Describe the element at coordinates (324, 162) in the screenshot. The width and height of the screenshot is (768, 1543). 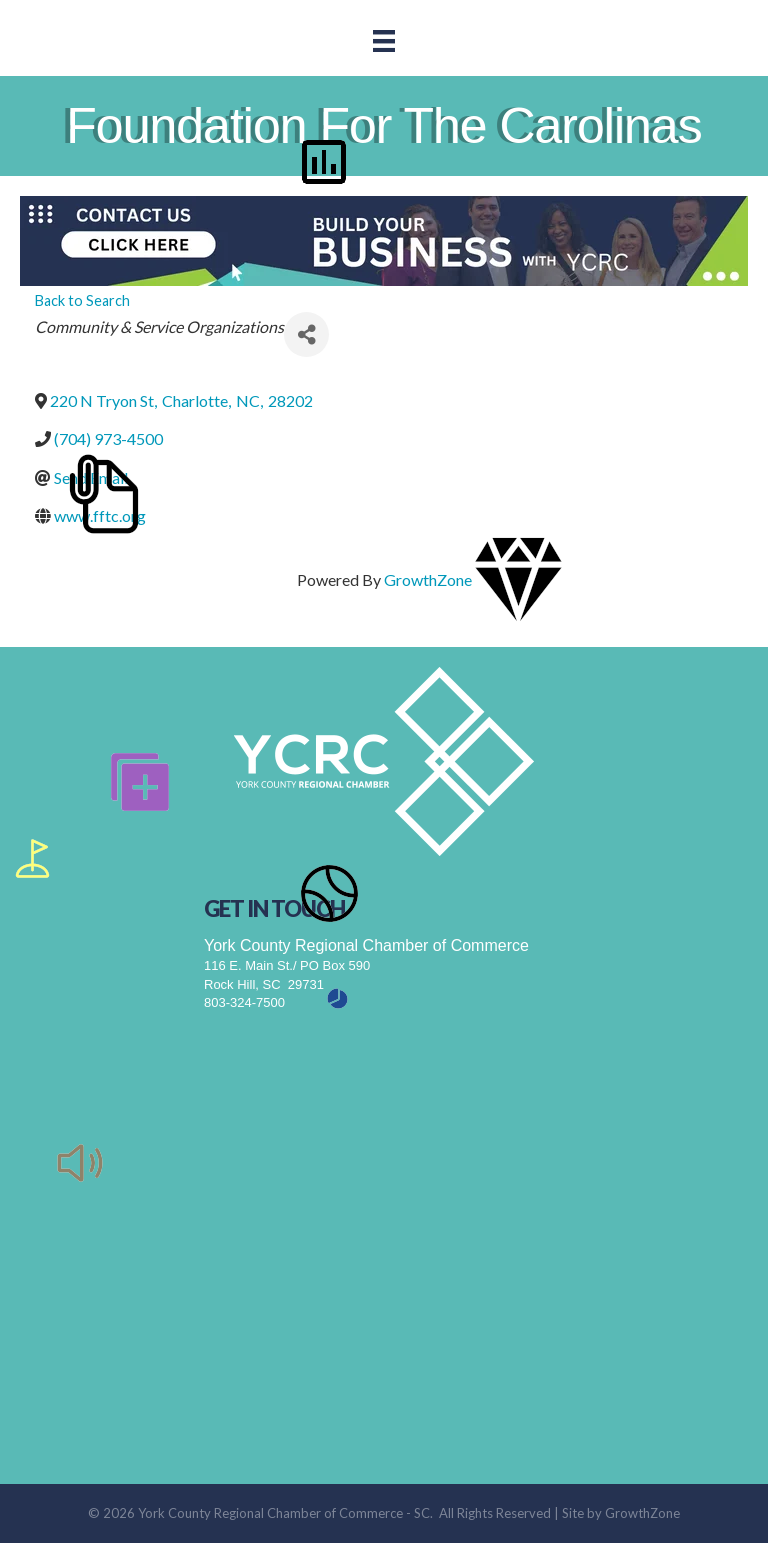
I see `view poll results` at that location.